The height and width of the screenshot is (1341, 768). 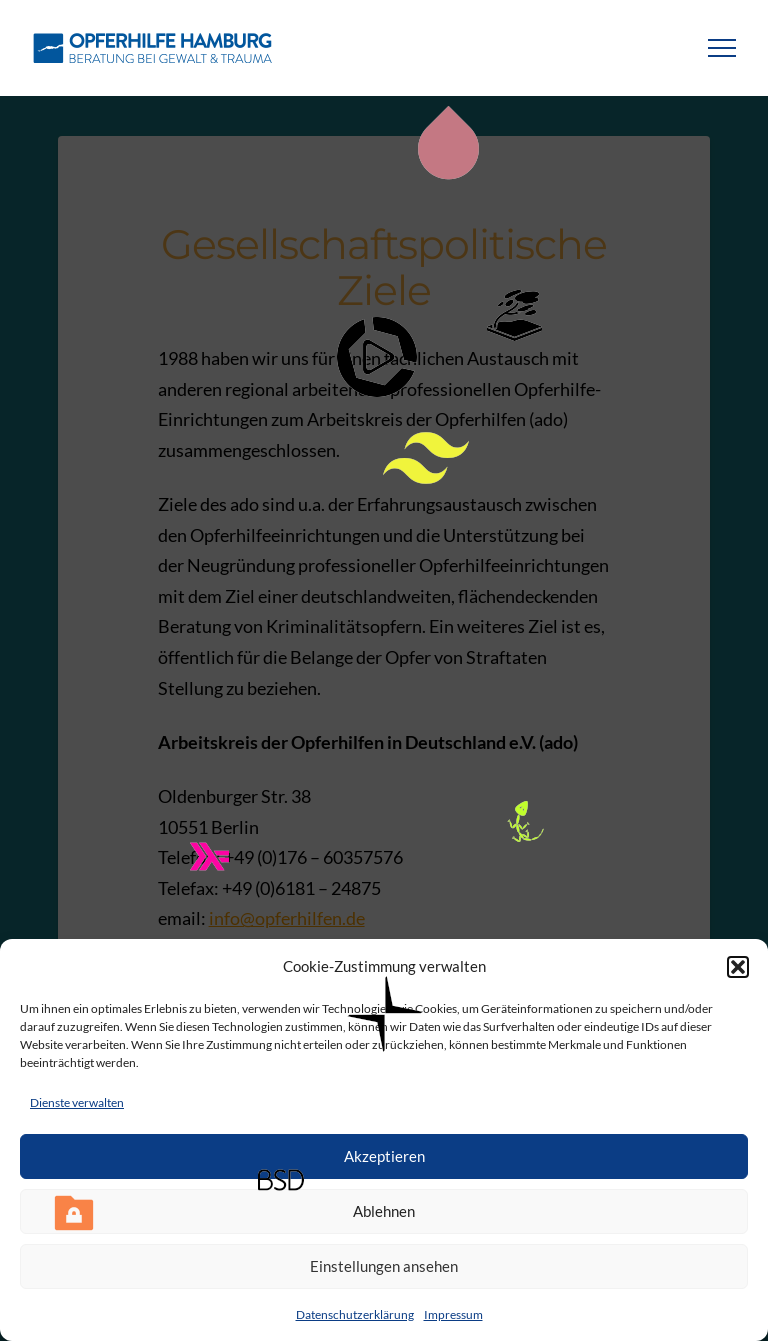 What do you see at coordinates (525, 821) in the screenshot?
I see `visit fossil scm website or documentation` at bounding box center [525, 821].